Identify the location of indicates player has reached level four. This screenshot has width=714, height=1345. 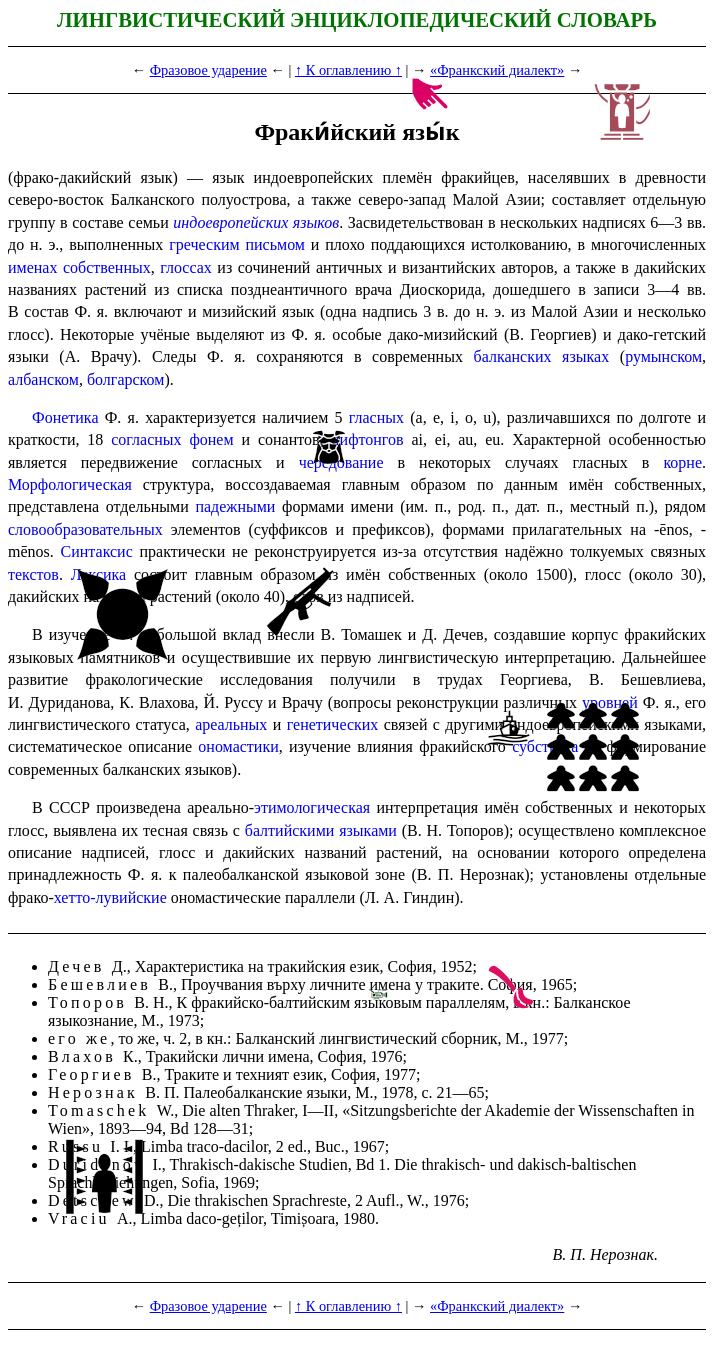
(122, 614).